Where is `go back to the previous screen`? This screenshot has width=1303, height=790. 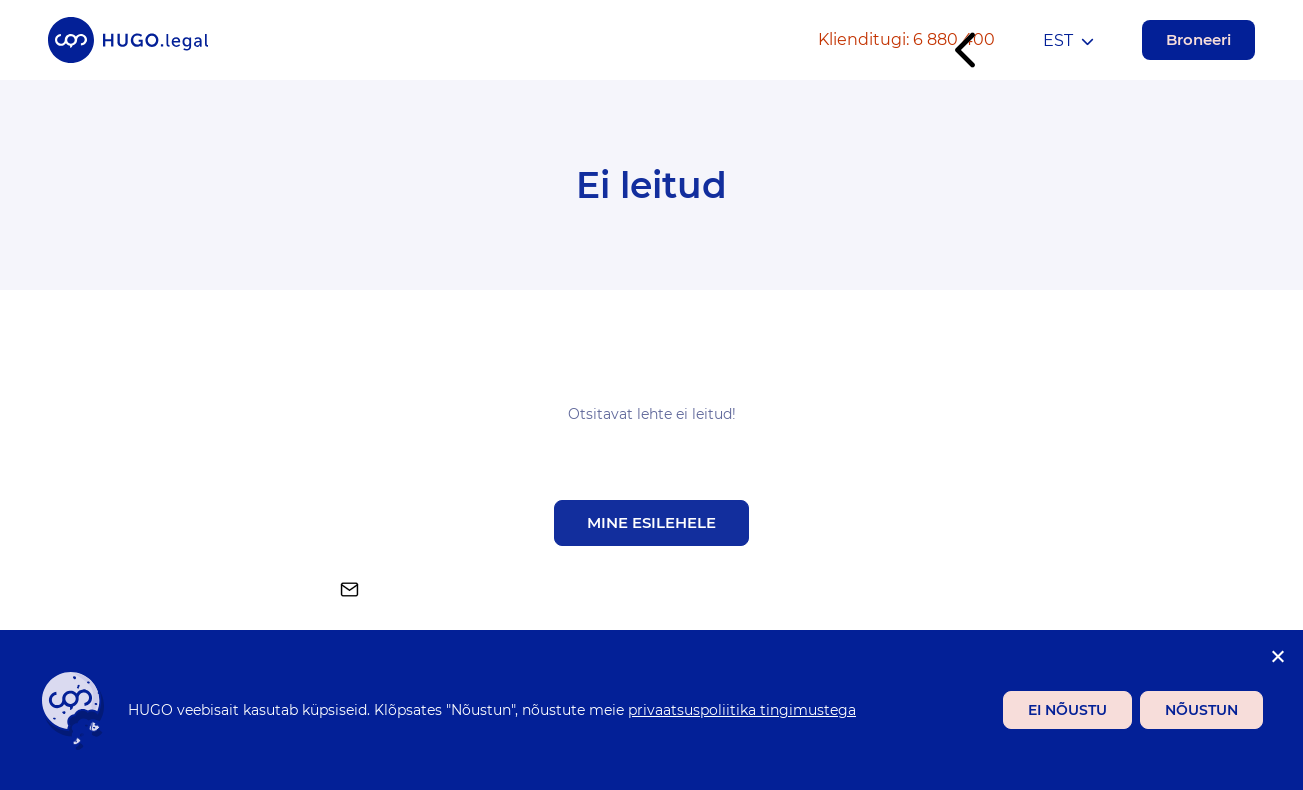 go back to the previous screen is located at coordinates (965, 50).